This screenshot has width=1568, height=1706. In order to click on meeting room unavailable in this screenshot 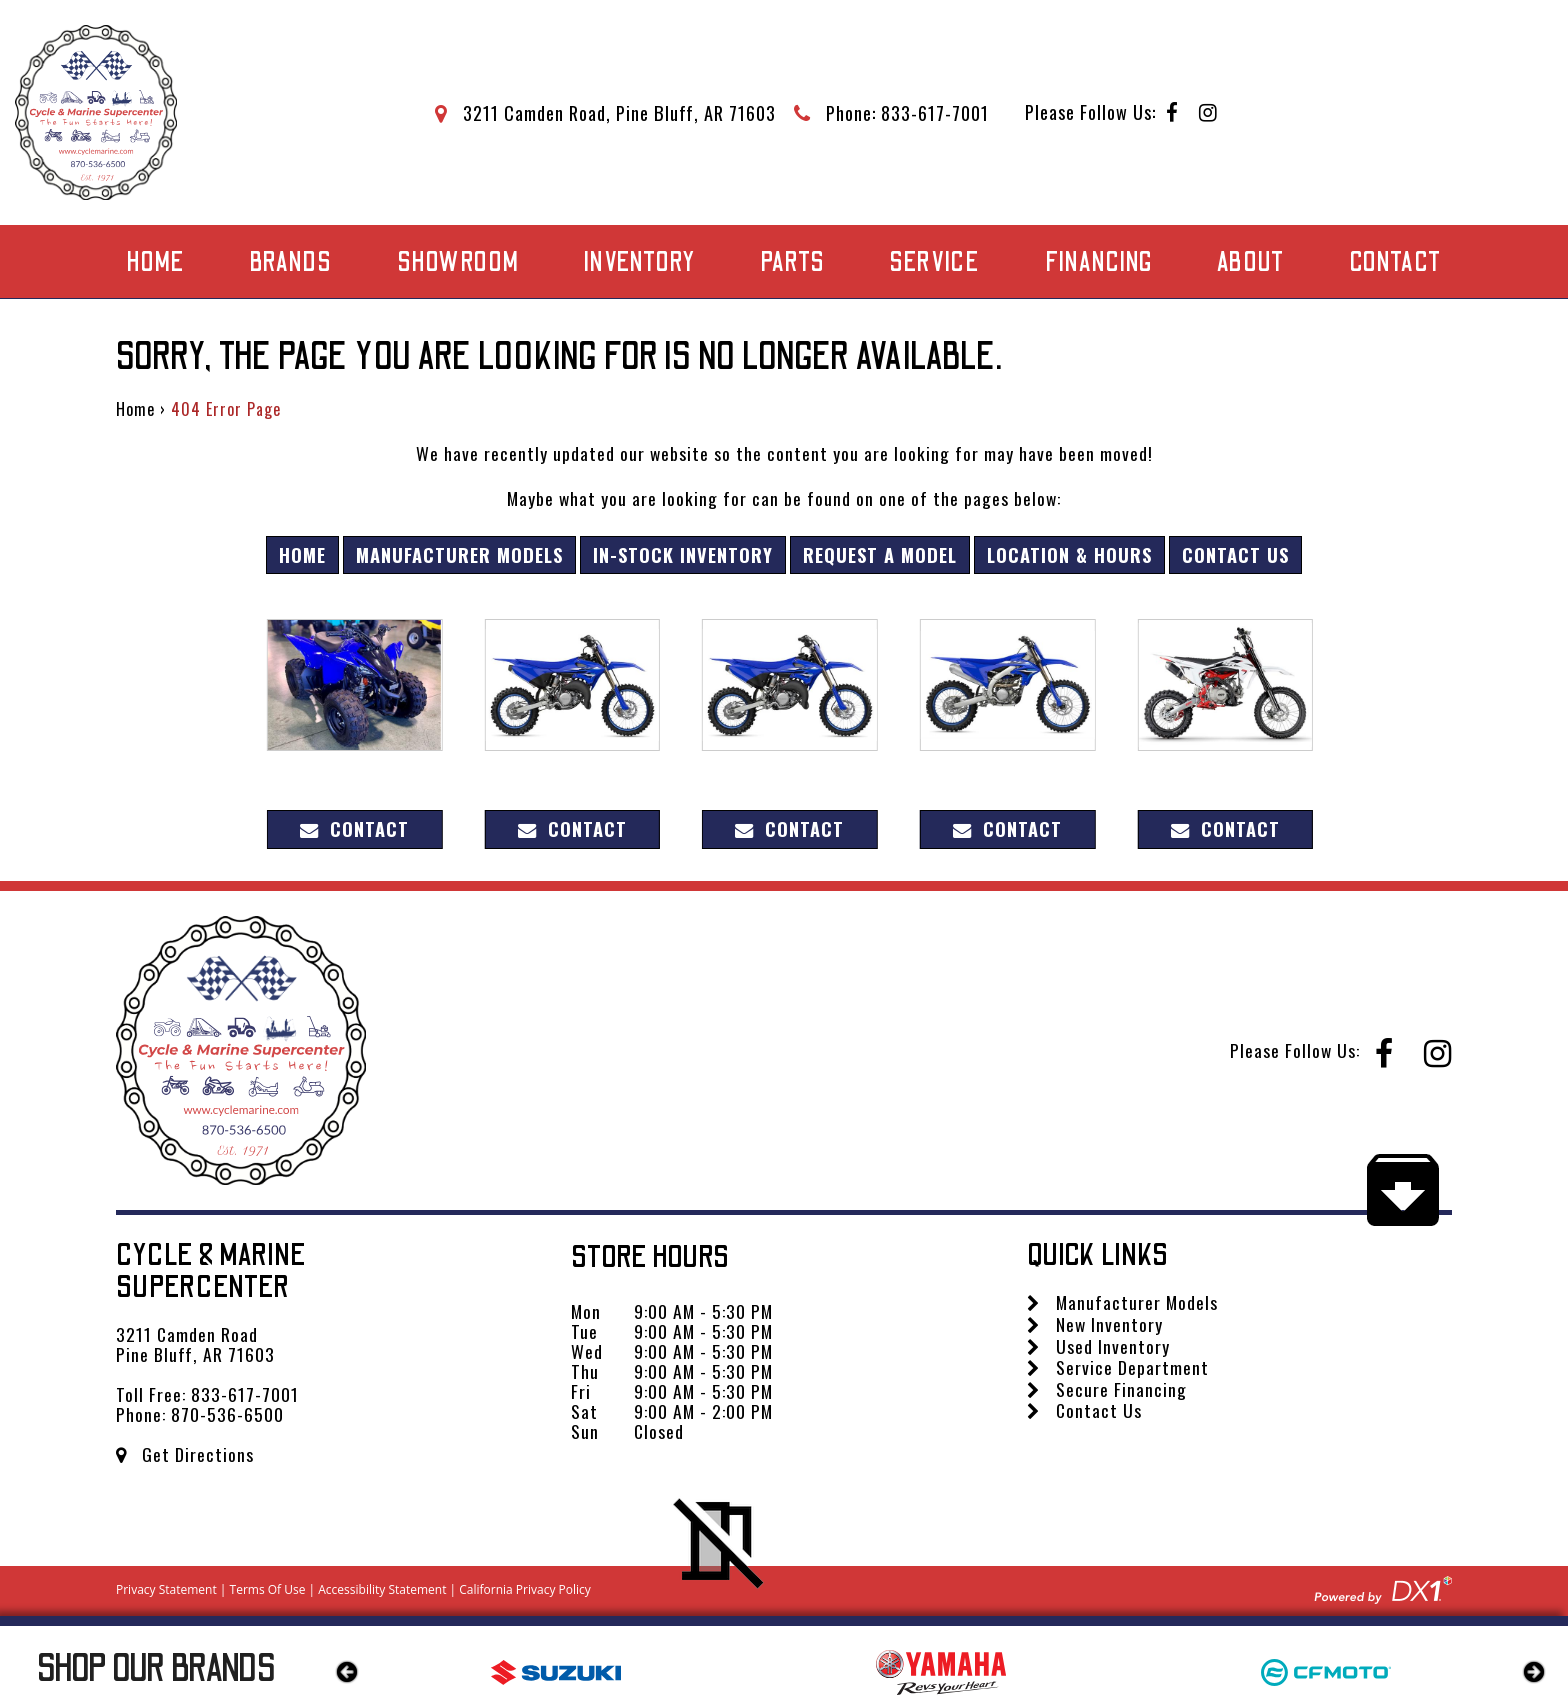, I will do `click(721, 1541)`.